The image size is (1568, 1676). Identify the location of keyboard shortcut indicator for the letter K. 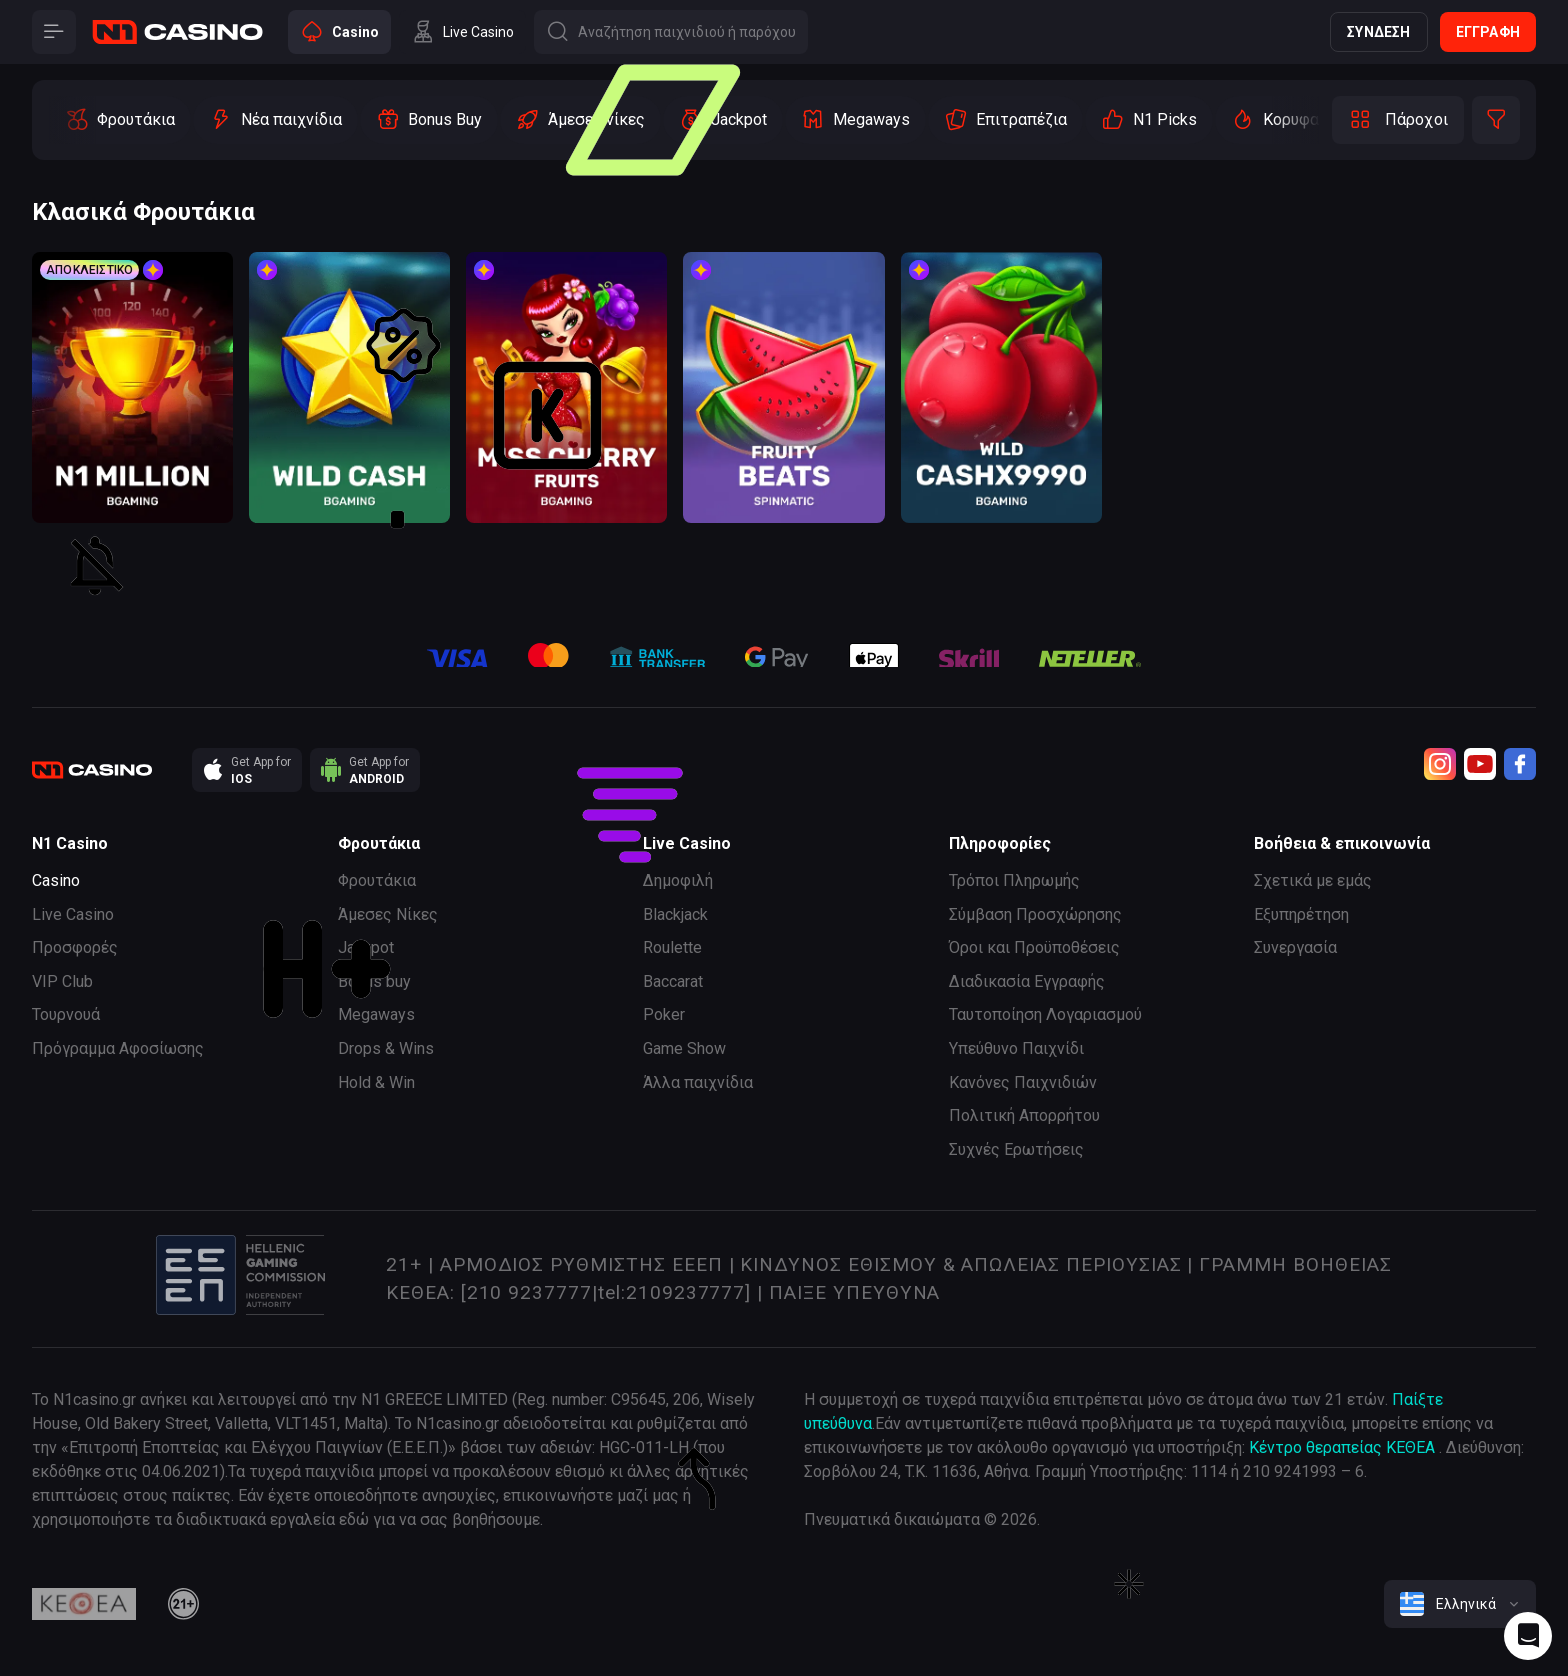
(547, 415).